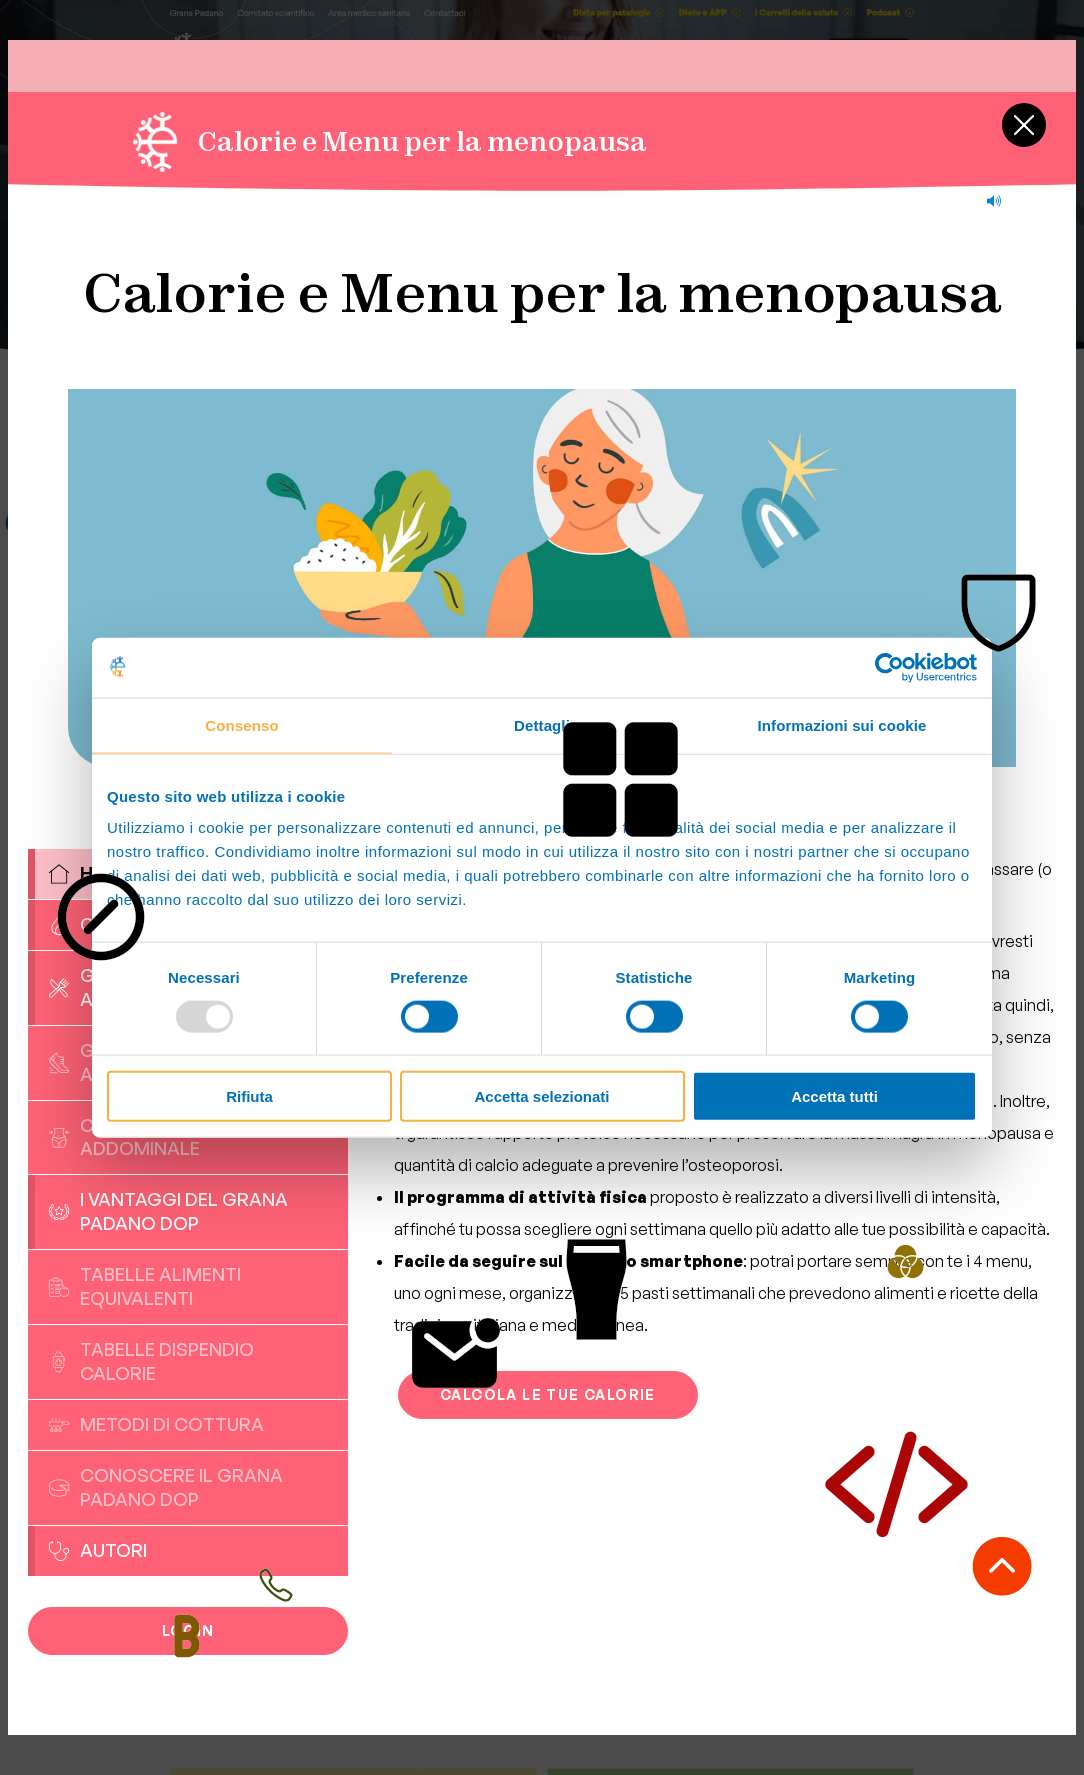  Describe the element at coordinates (596, 1289) in the screenshot. I see `view nearby pubs or bars` at that location.